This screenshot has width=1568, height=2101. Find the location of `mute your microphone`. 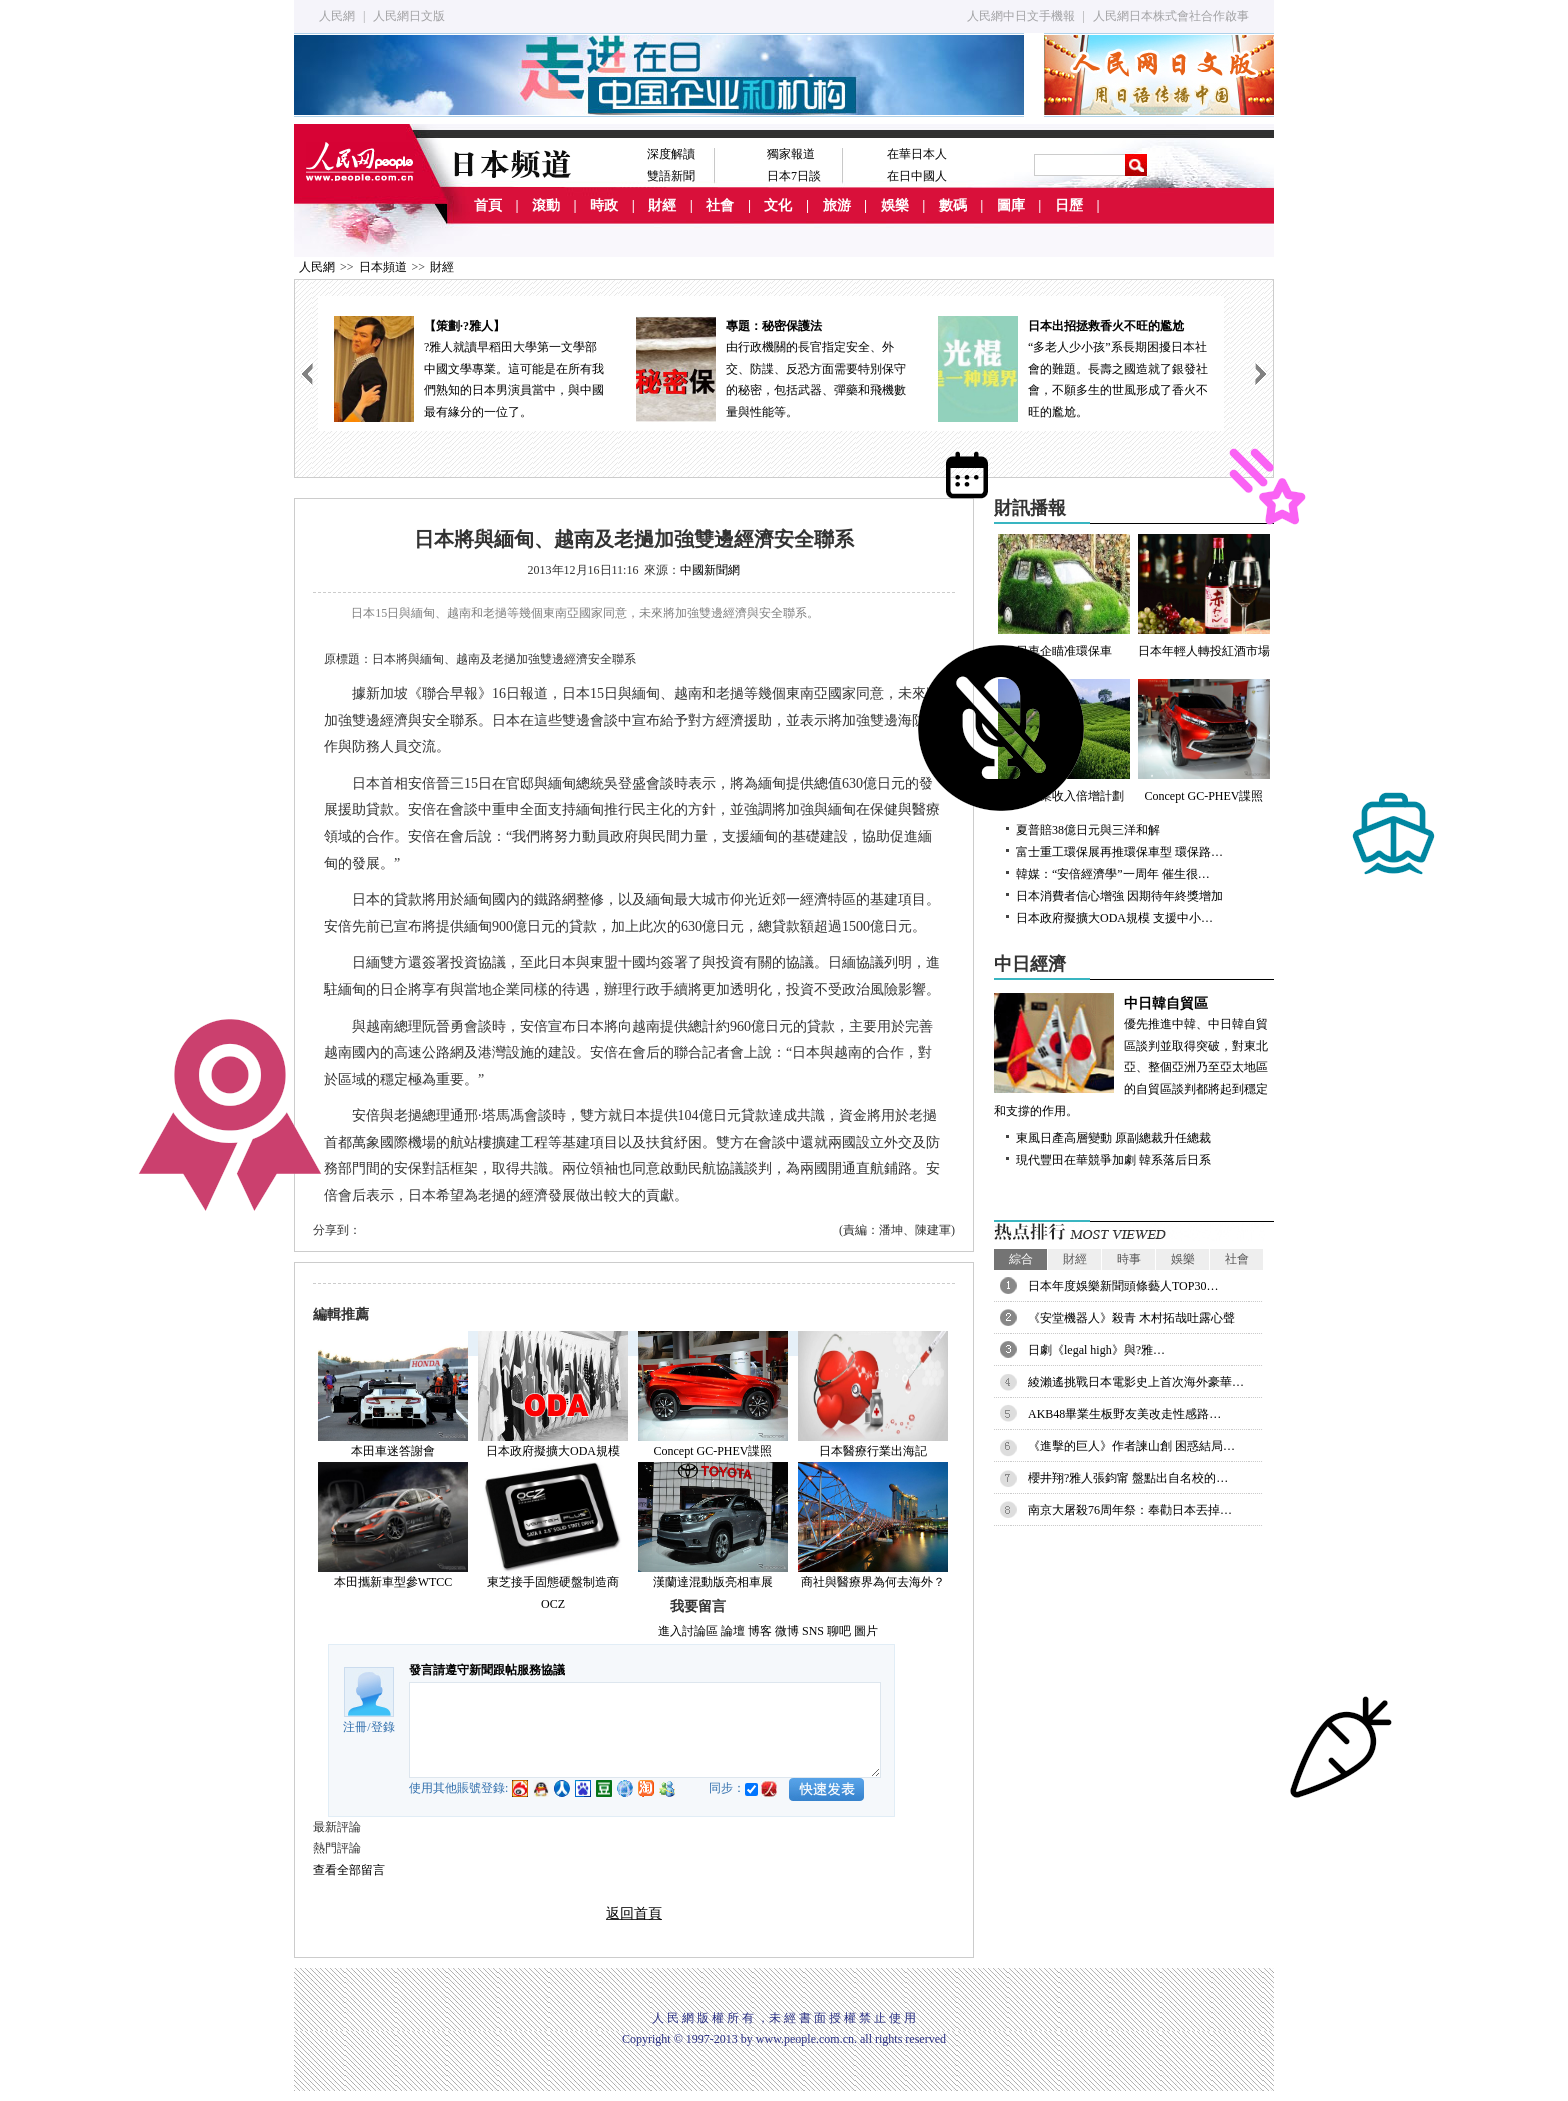

mute your microphone is located at coordinates (1001, 728).